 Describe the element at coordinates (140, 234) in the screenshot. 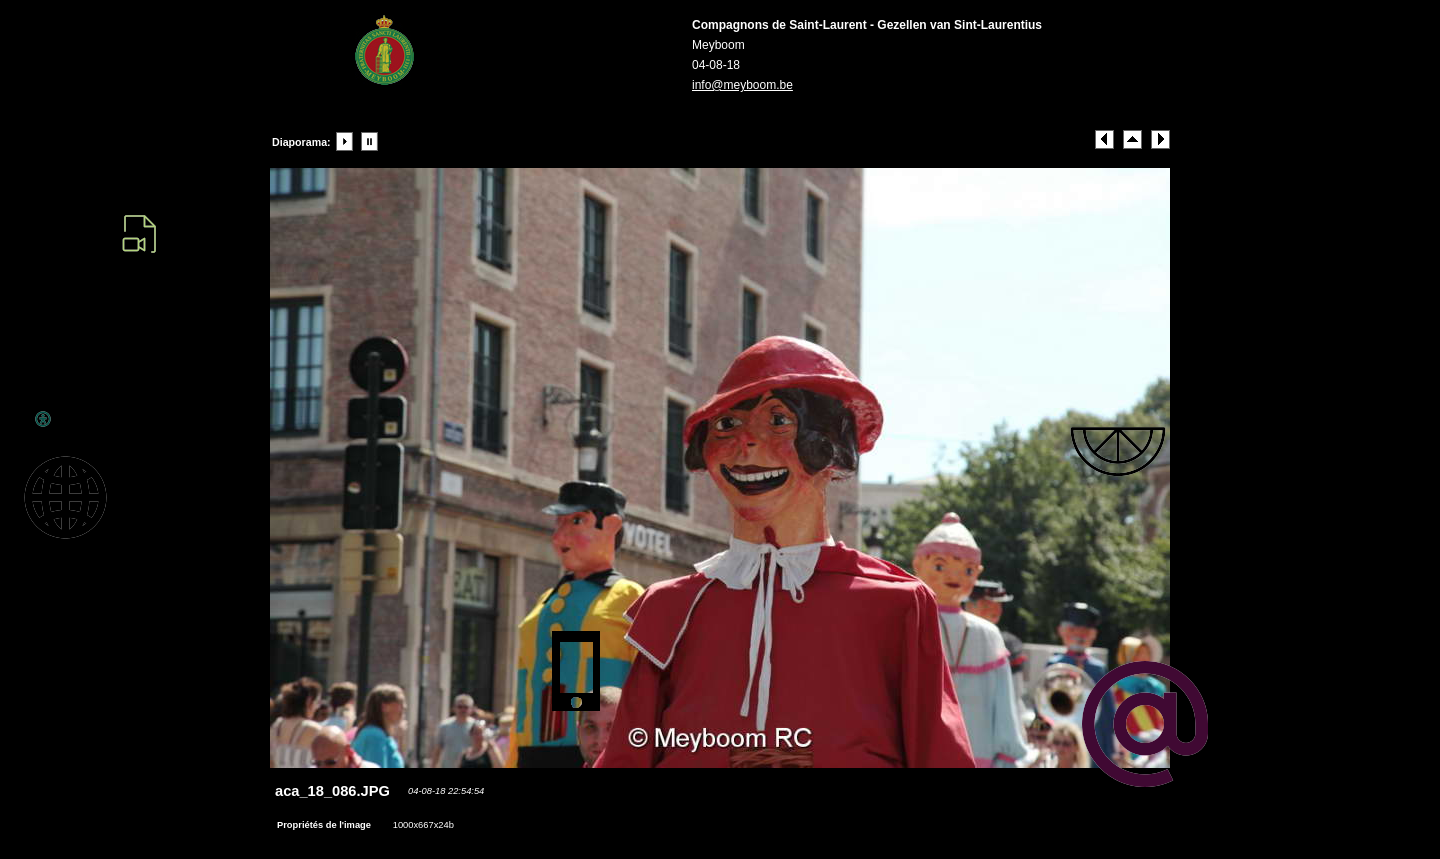

I see `access a video file` at that location.